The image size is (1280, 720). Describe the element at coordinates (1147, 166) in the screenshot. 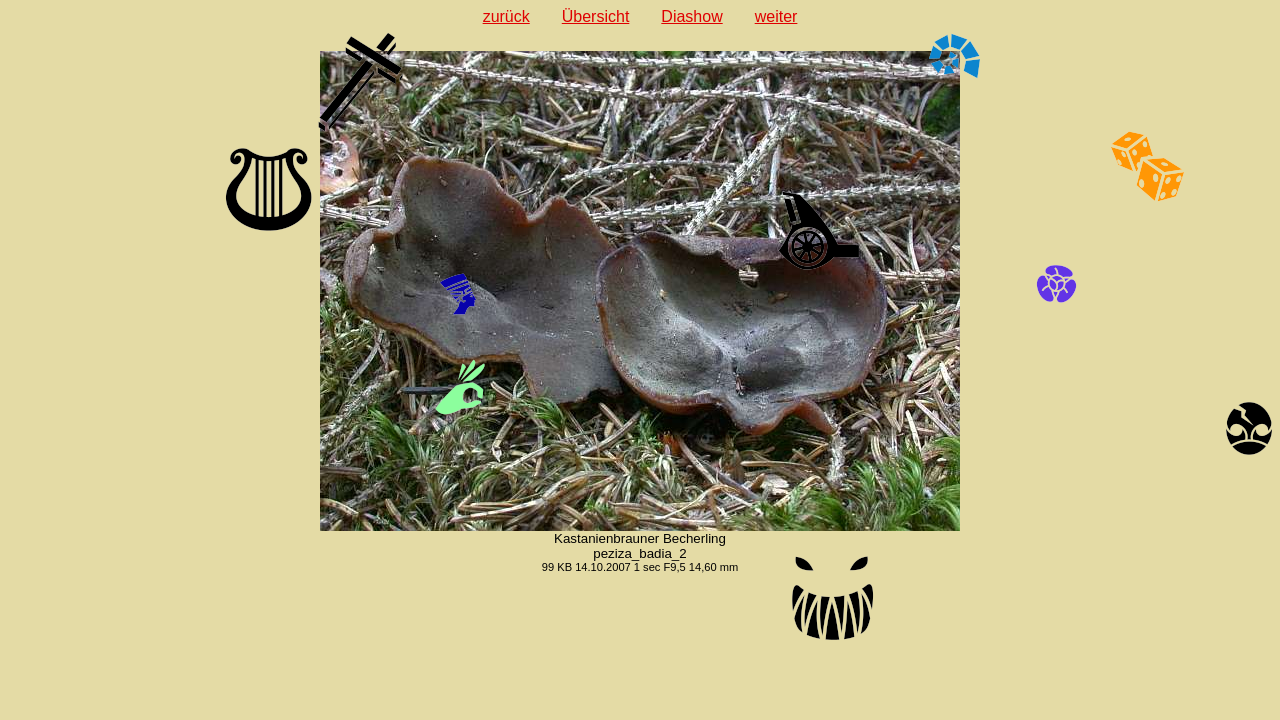

I see `roll the dice or randomize selection` at that location.